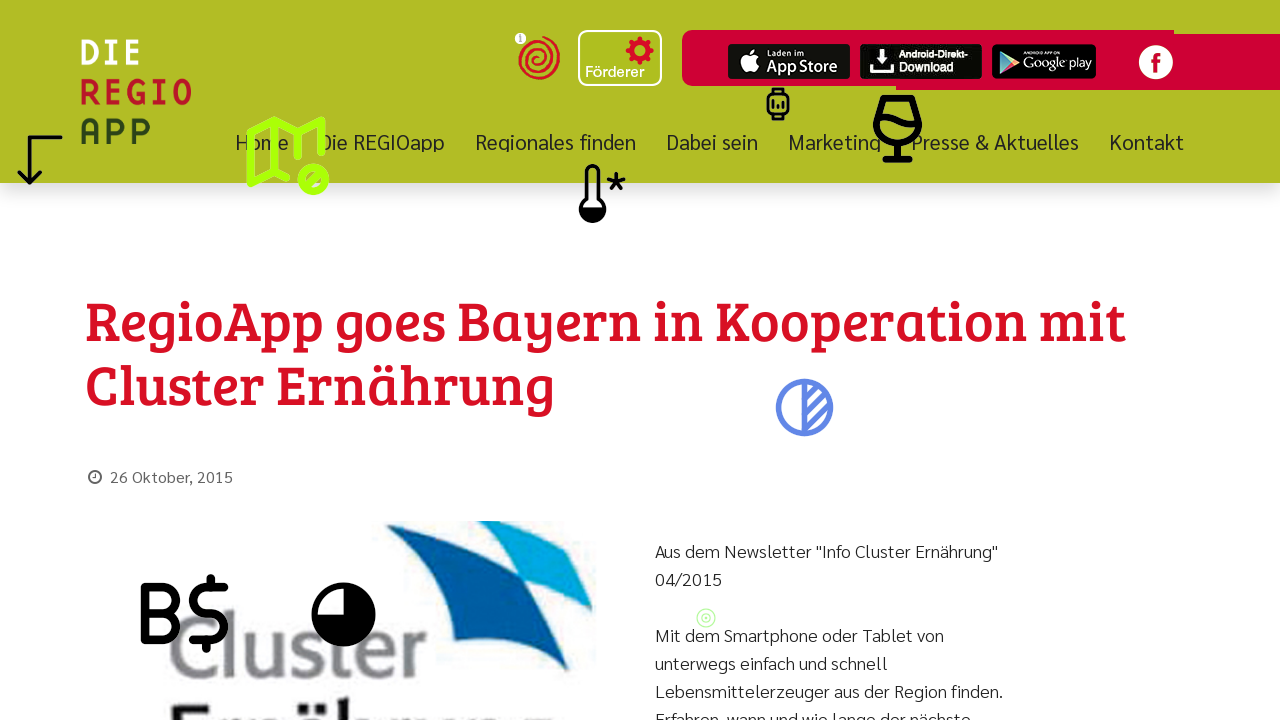 The width and height of the screenshot is (1280, 720). Describe the element at coordinates (286, 152) in the screenshot. I see `cancel map navigation or directions` at that location.